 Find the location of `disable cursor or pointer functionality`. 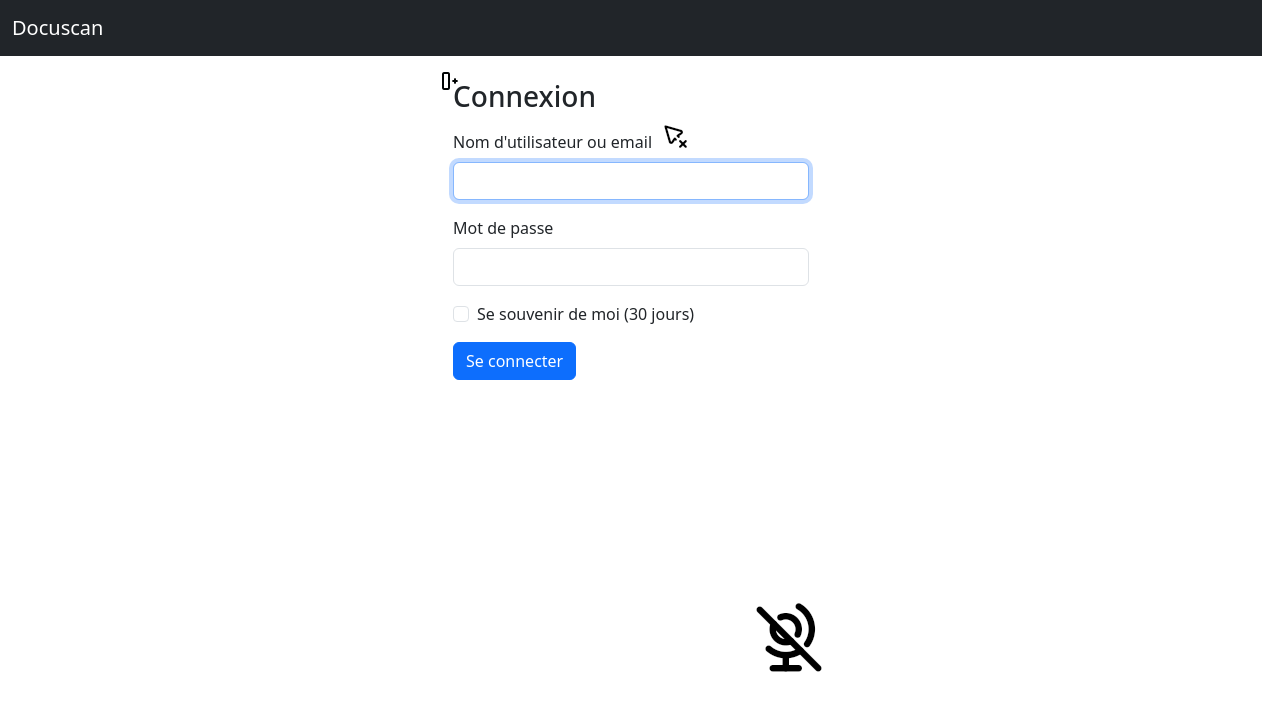

disable cursor or pointer functionality is located at coordinates (674, 135).